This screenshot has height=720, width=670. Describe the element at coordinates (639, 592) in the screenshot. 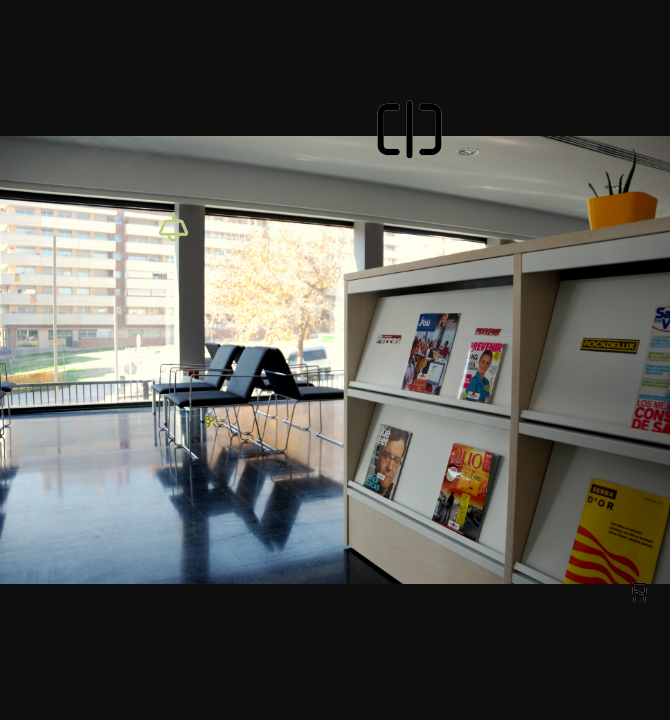

I see `track your daily water intake` at that location.